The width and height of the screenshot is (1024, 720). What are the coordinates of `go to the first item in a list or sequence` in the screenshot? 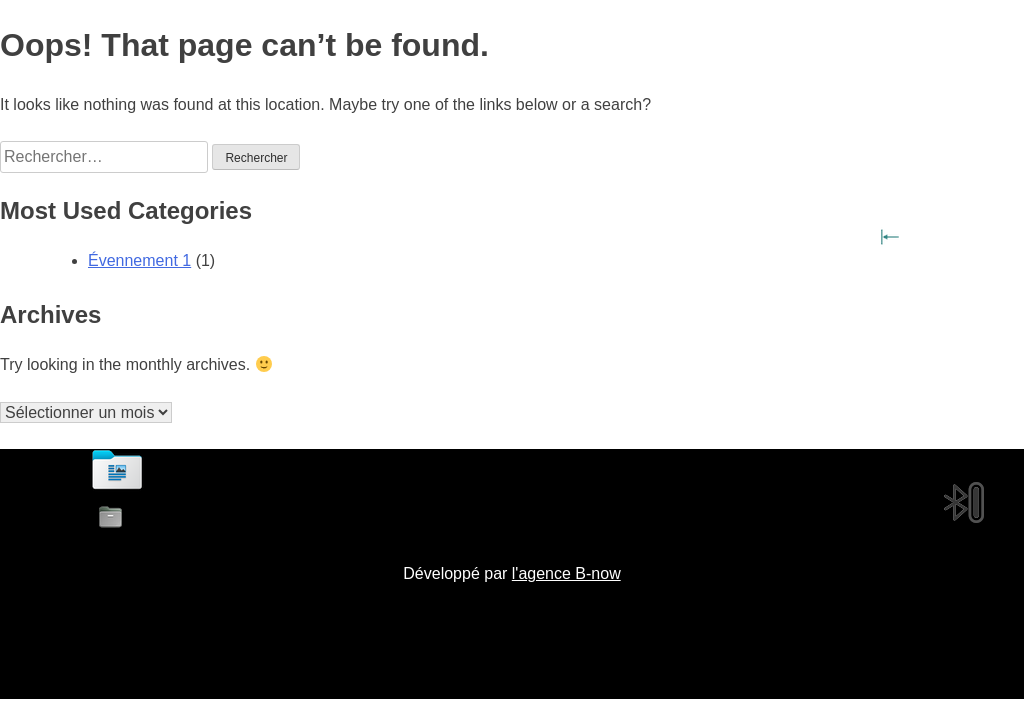 It's located at (890, 237).